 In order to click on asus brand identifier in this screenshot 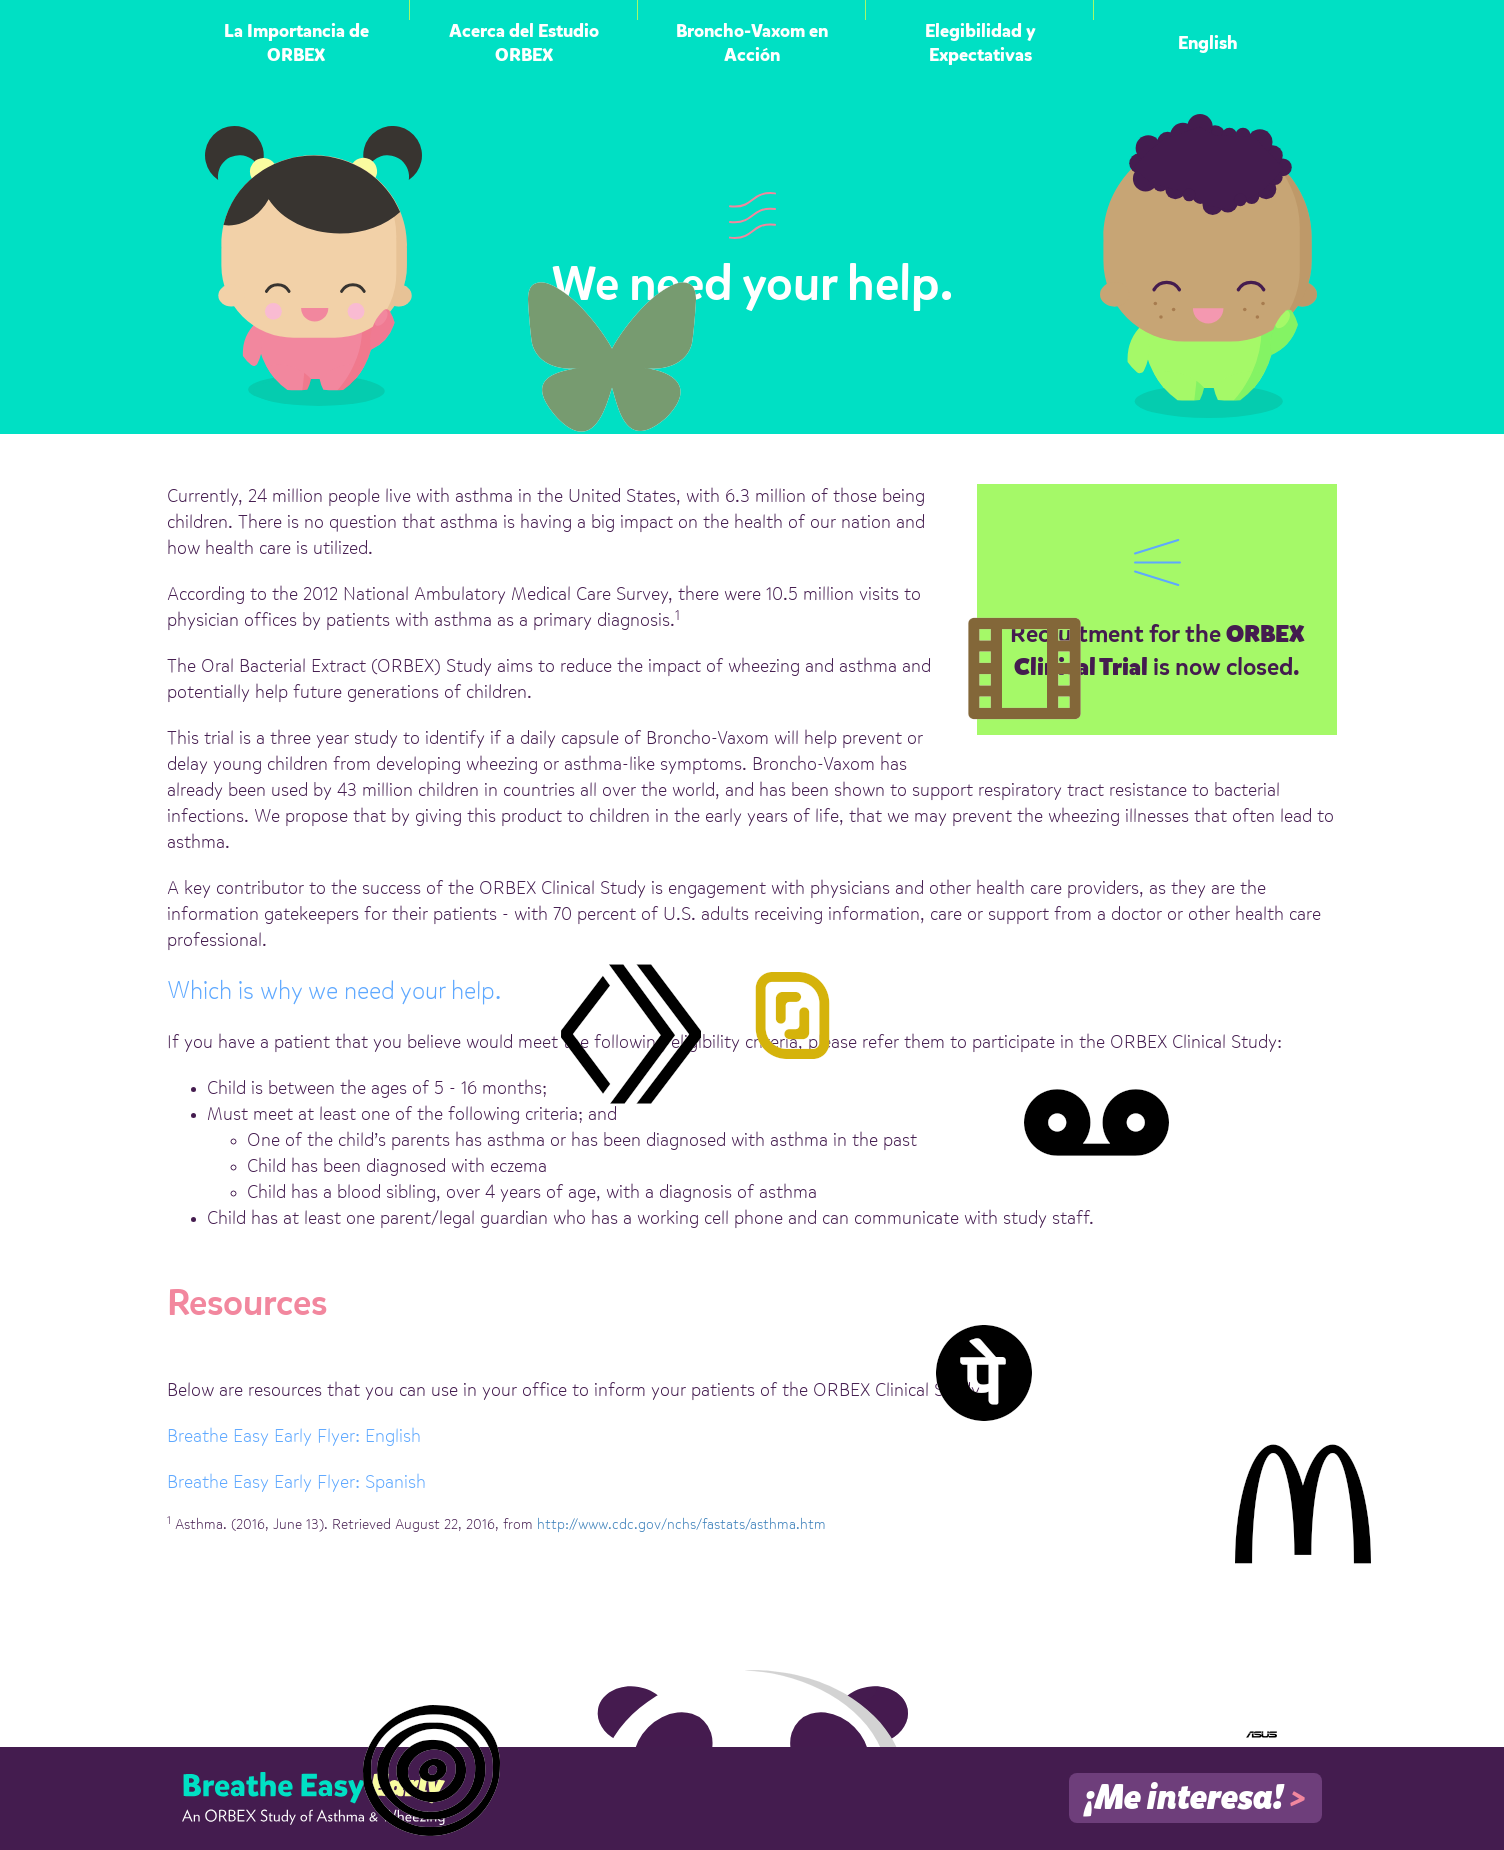, I will do `click(1261, 1734)`.